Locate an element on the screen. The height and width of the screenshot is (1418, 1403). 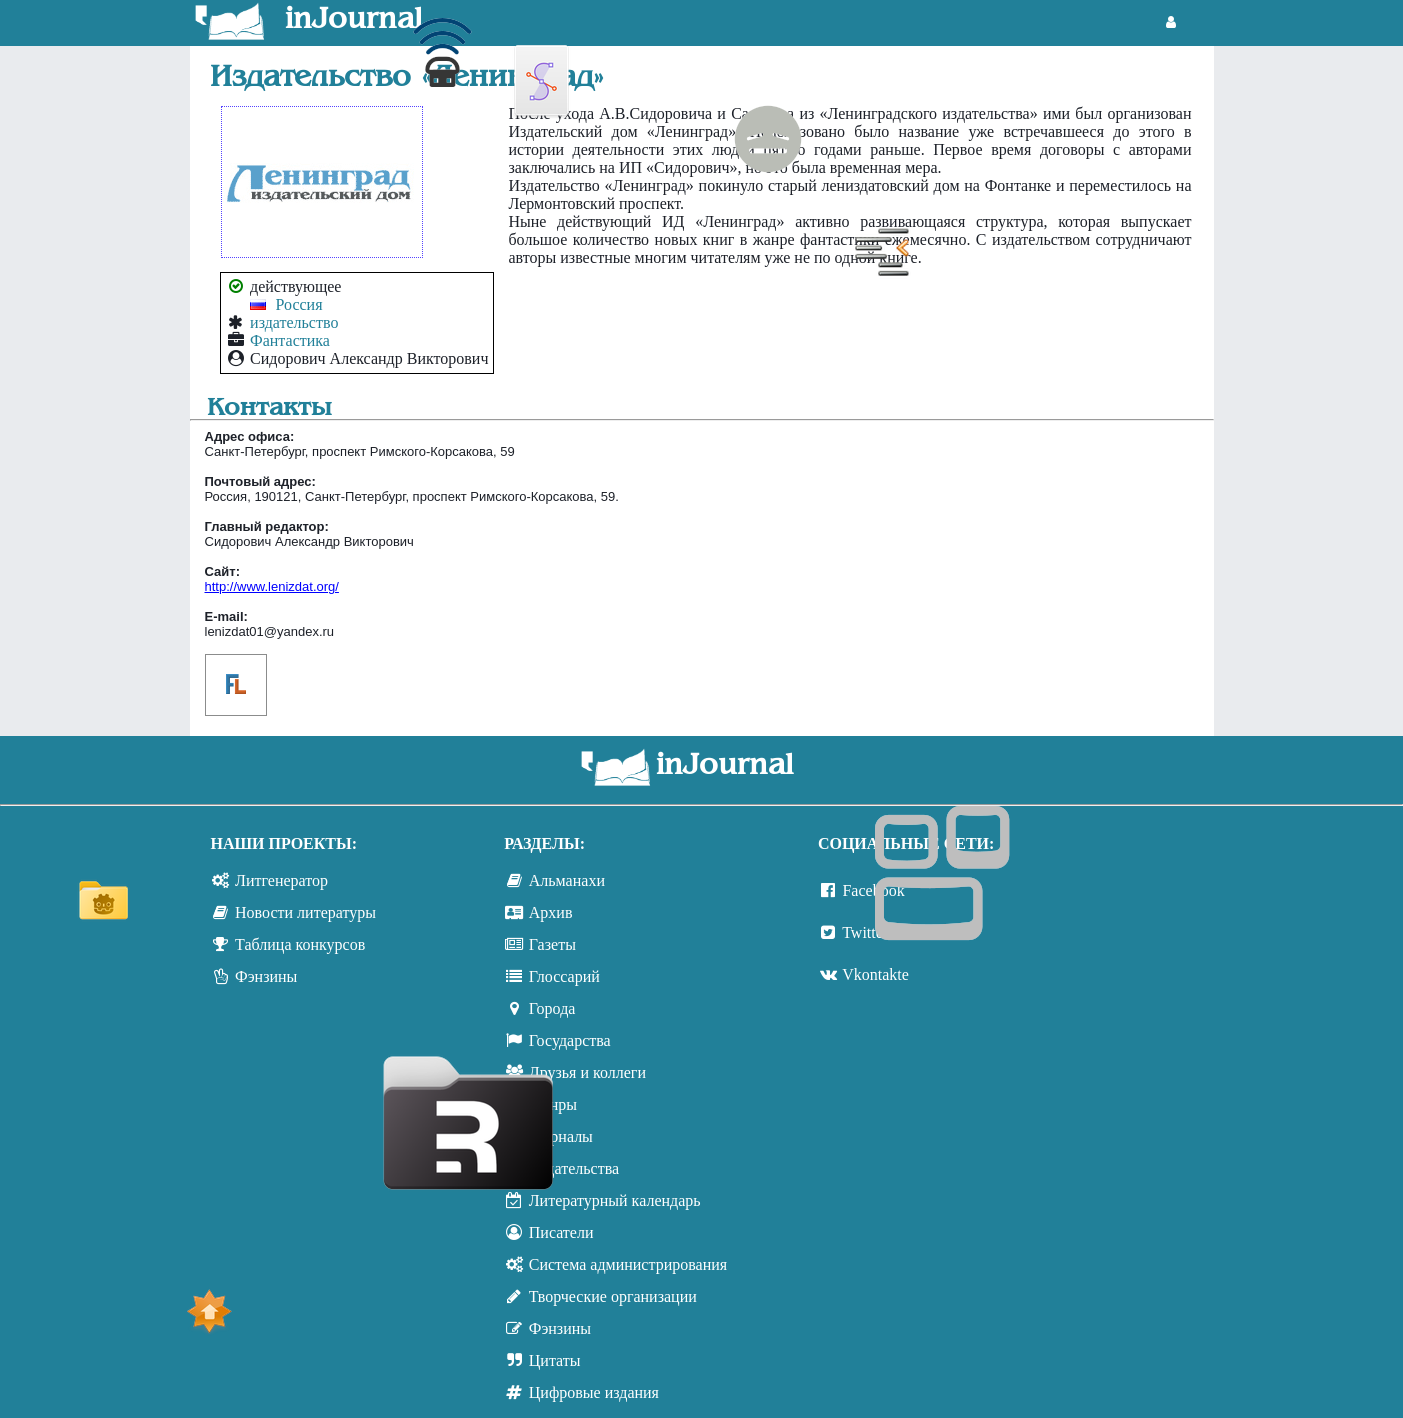
indicates user is tired or exhausted is located at coordinates (768, 139).